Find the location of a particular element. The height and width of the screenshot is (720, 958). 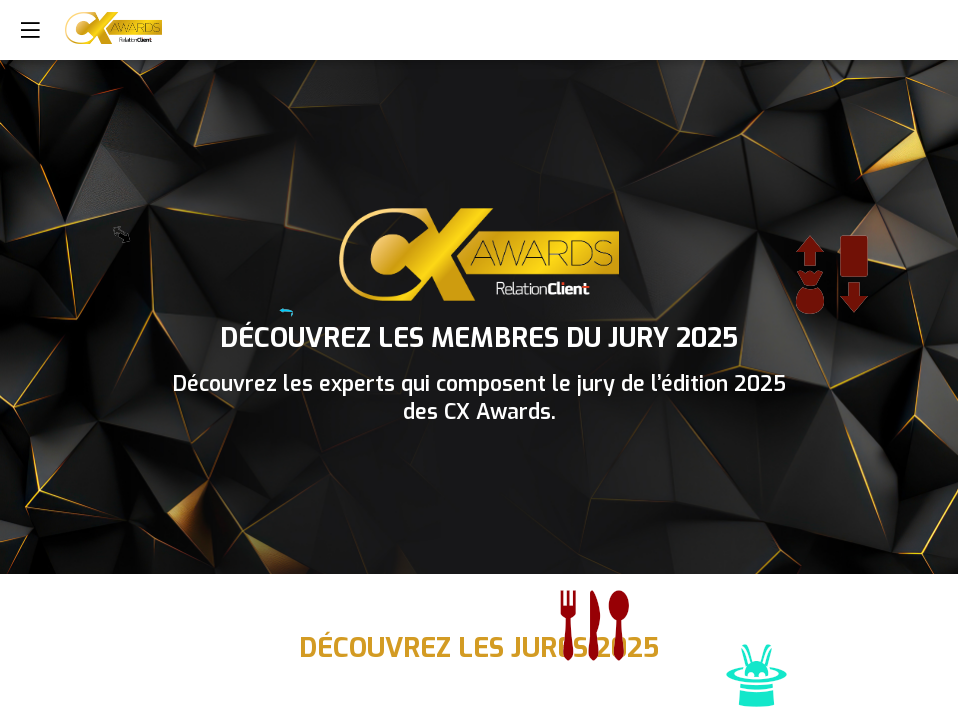

view nearby restaurants or dining options is located at coordinates (593, 625).